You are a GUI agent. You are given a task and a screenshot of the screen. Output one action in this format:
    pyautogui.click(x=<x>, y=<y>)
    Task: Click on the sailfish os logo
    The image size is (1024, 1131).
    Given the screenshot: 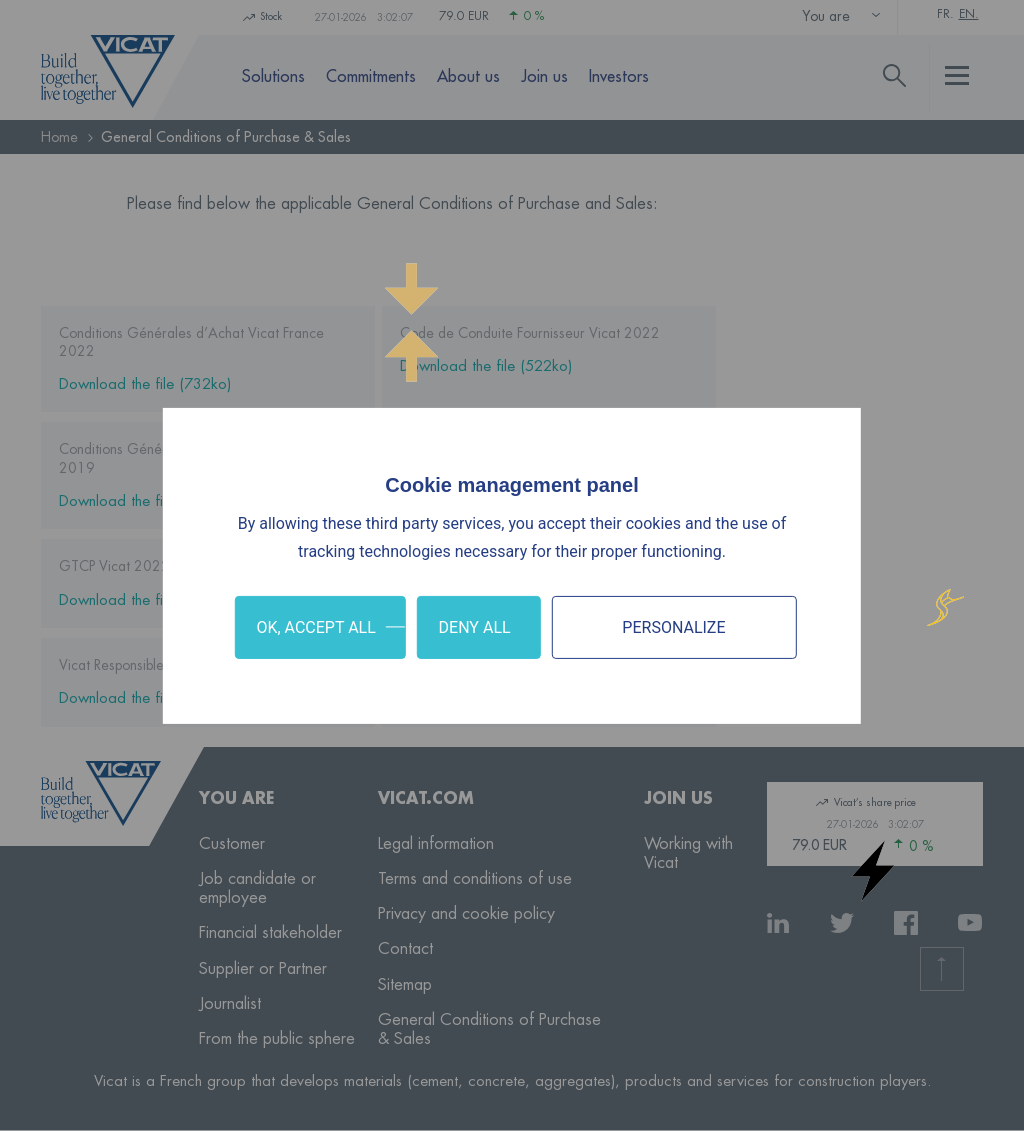 What is the action you would take?
    pyautogui.click(x=945, y=607)
    